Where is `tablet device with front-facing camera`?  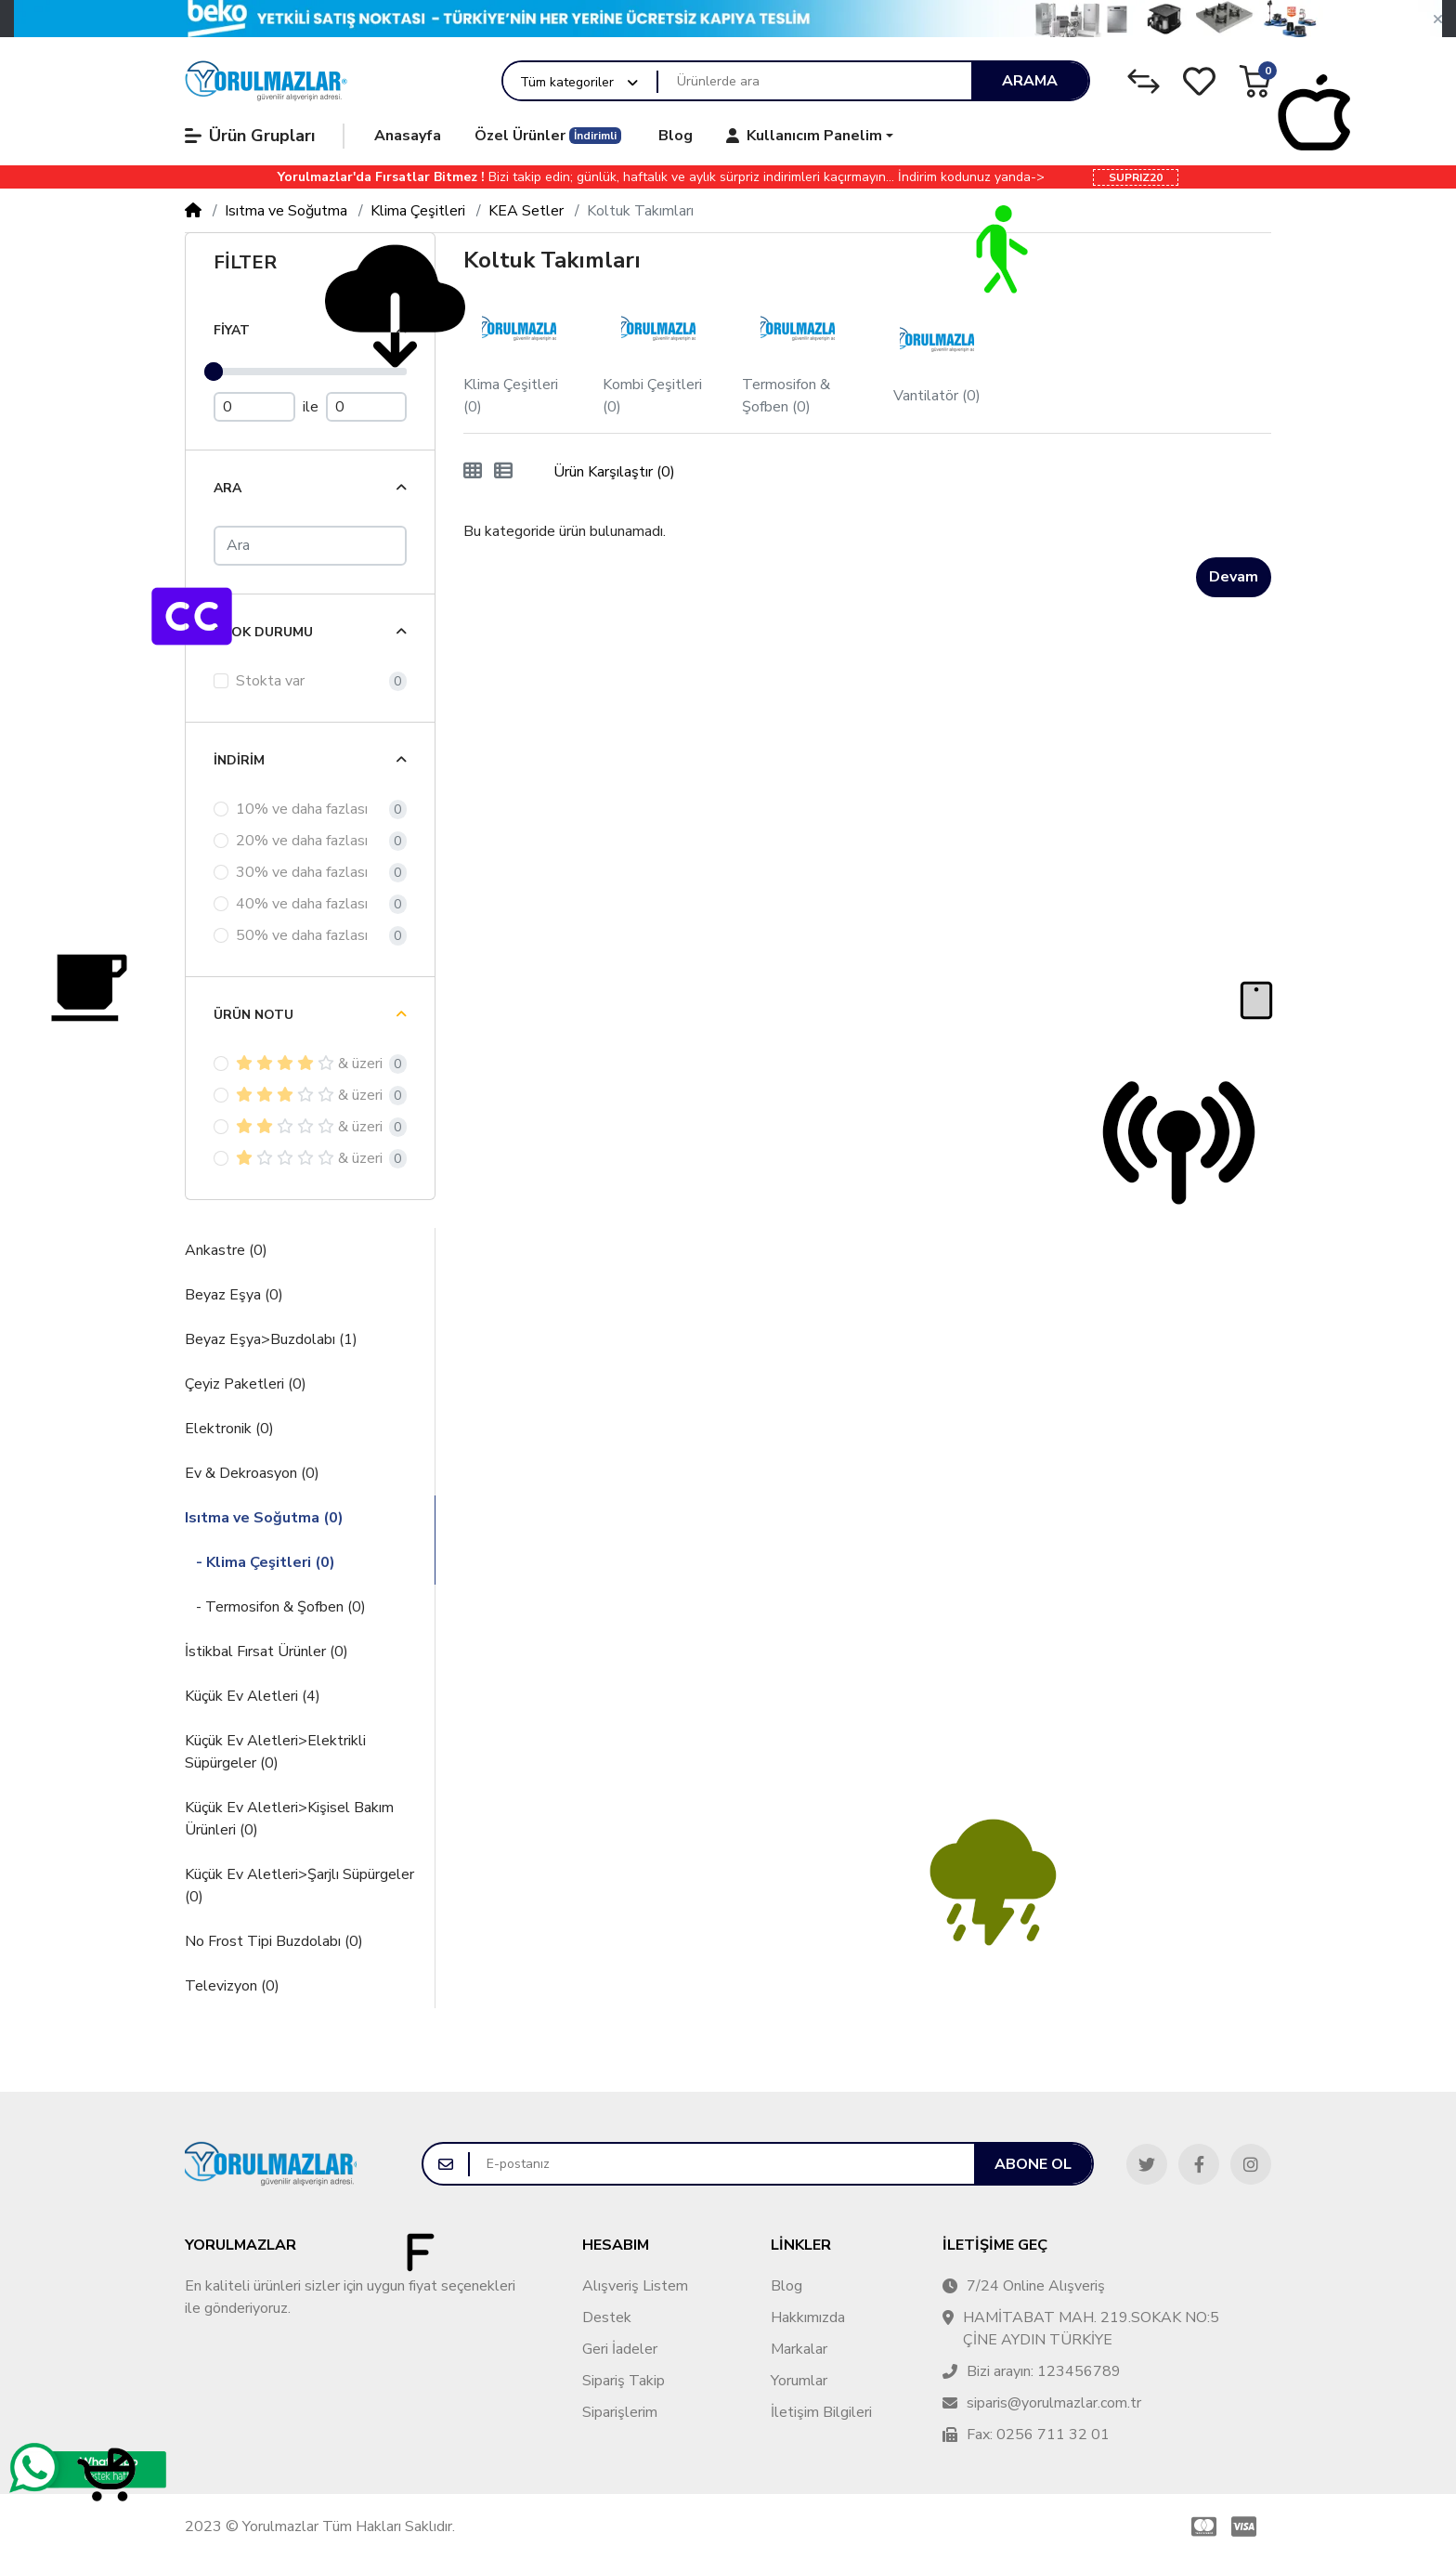
tablet device with front-facing camera is located at coordinates (1256, 1000).